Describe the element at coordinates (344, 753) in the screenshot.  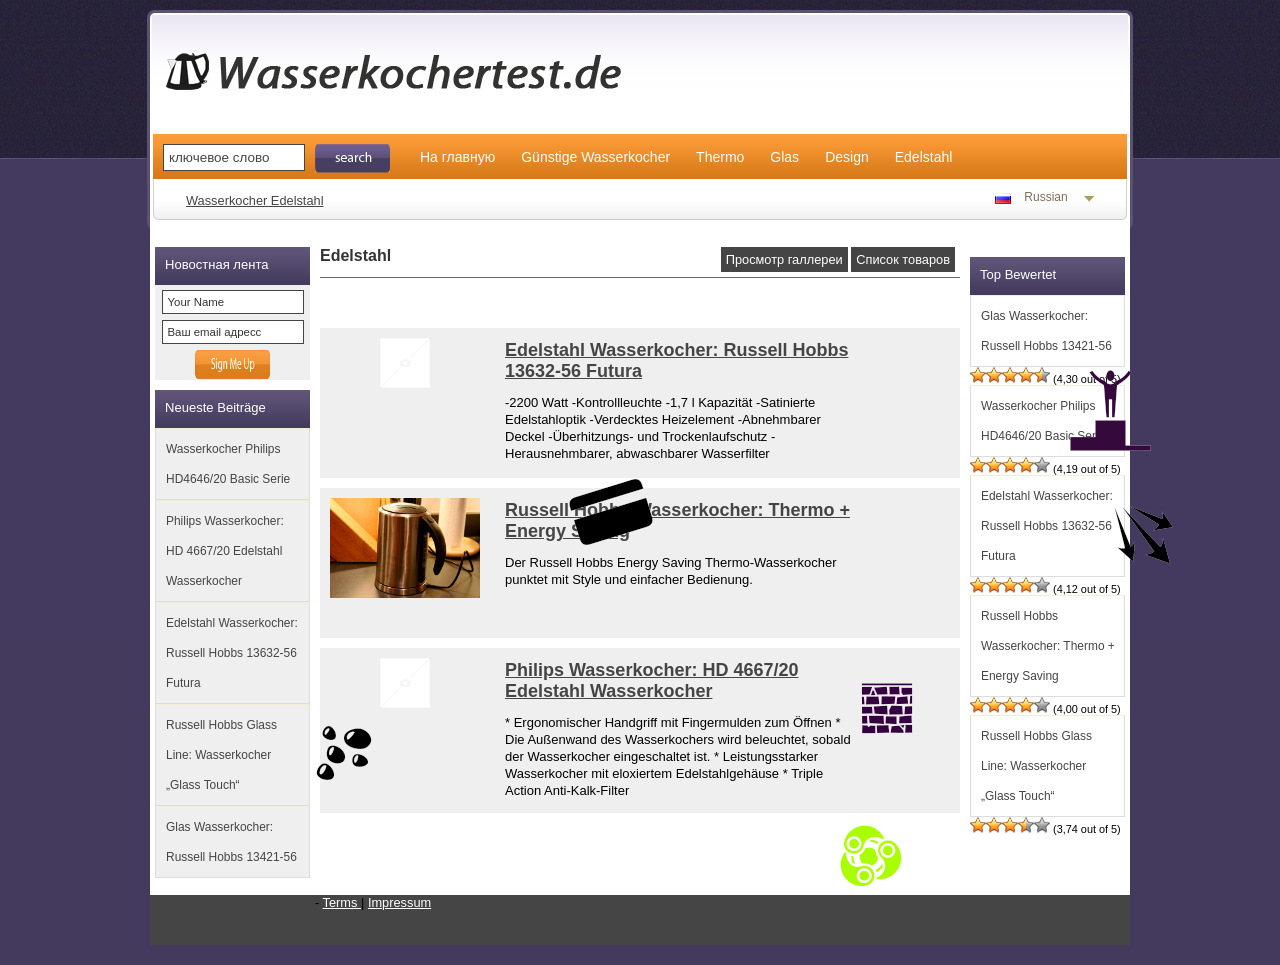
I see `collect mineral pearls or gems` at that location.